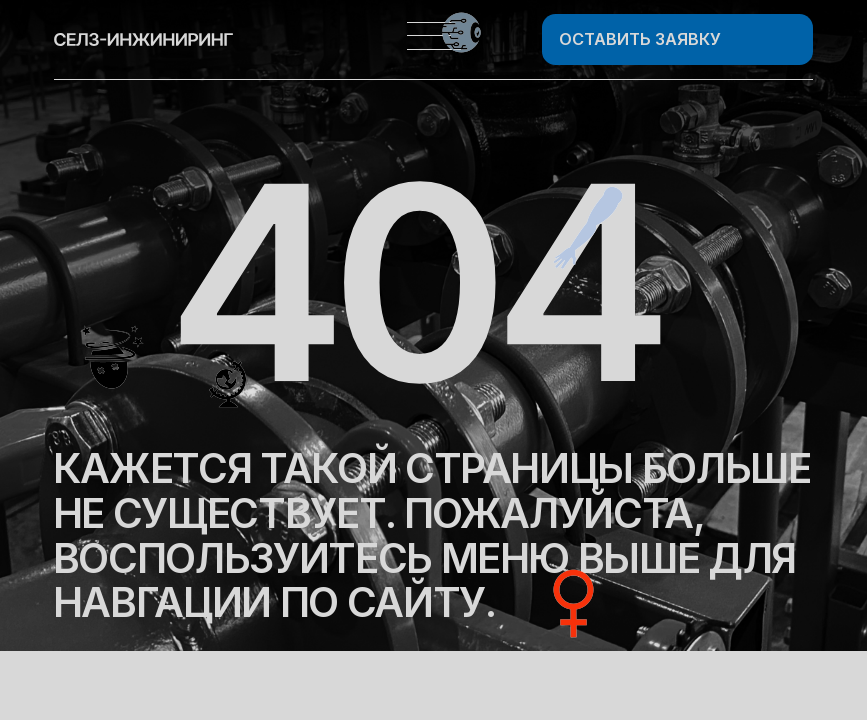  Describe the element at coordinates (588, 228) in the screenshot. I see `select arm or upper limb in character customization` at that location.